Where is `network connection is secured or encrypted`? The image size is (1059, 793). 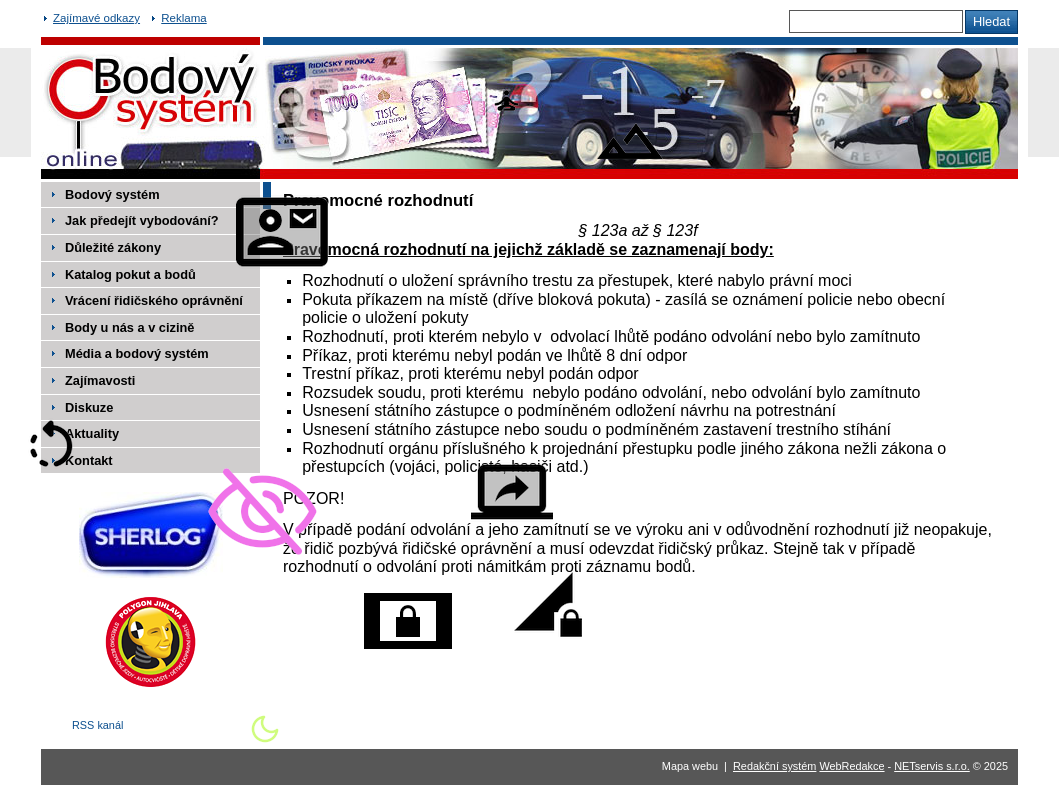 network connection is secured or encrypted is located at coordinates (548, 606).